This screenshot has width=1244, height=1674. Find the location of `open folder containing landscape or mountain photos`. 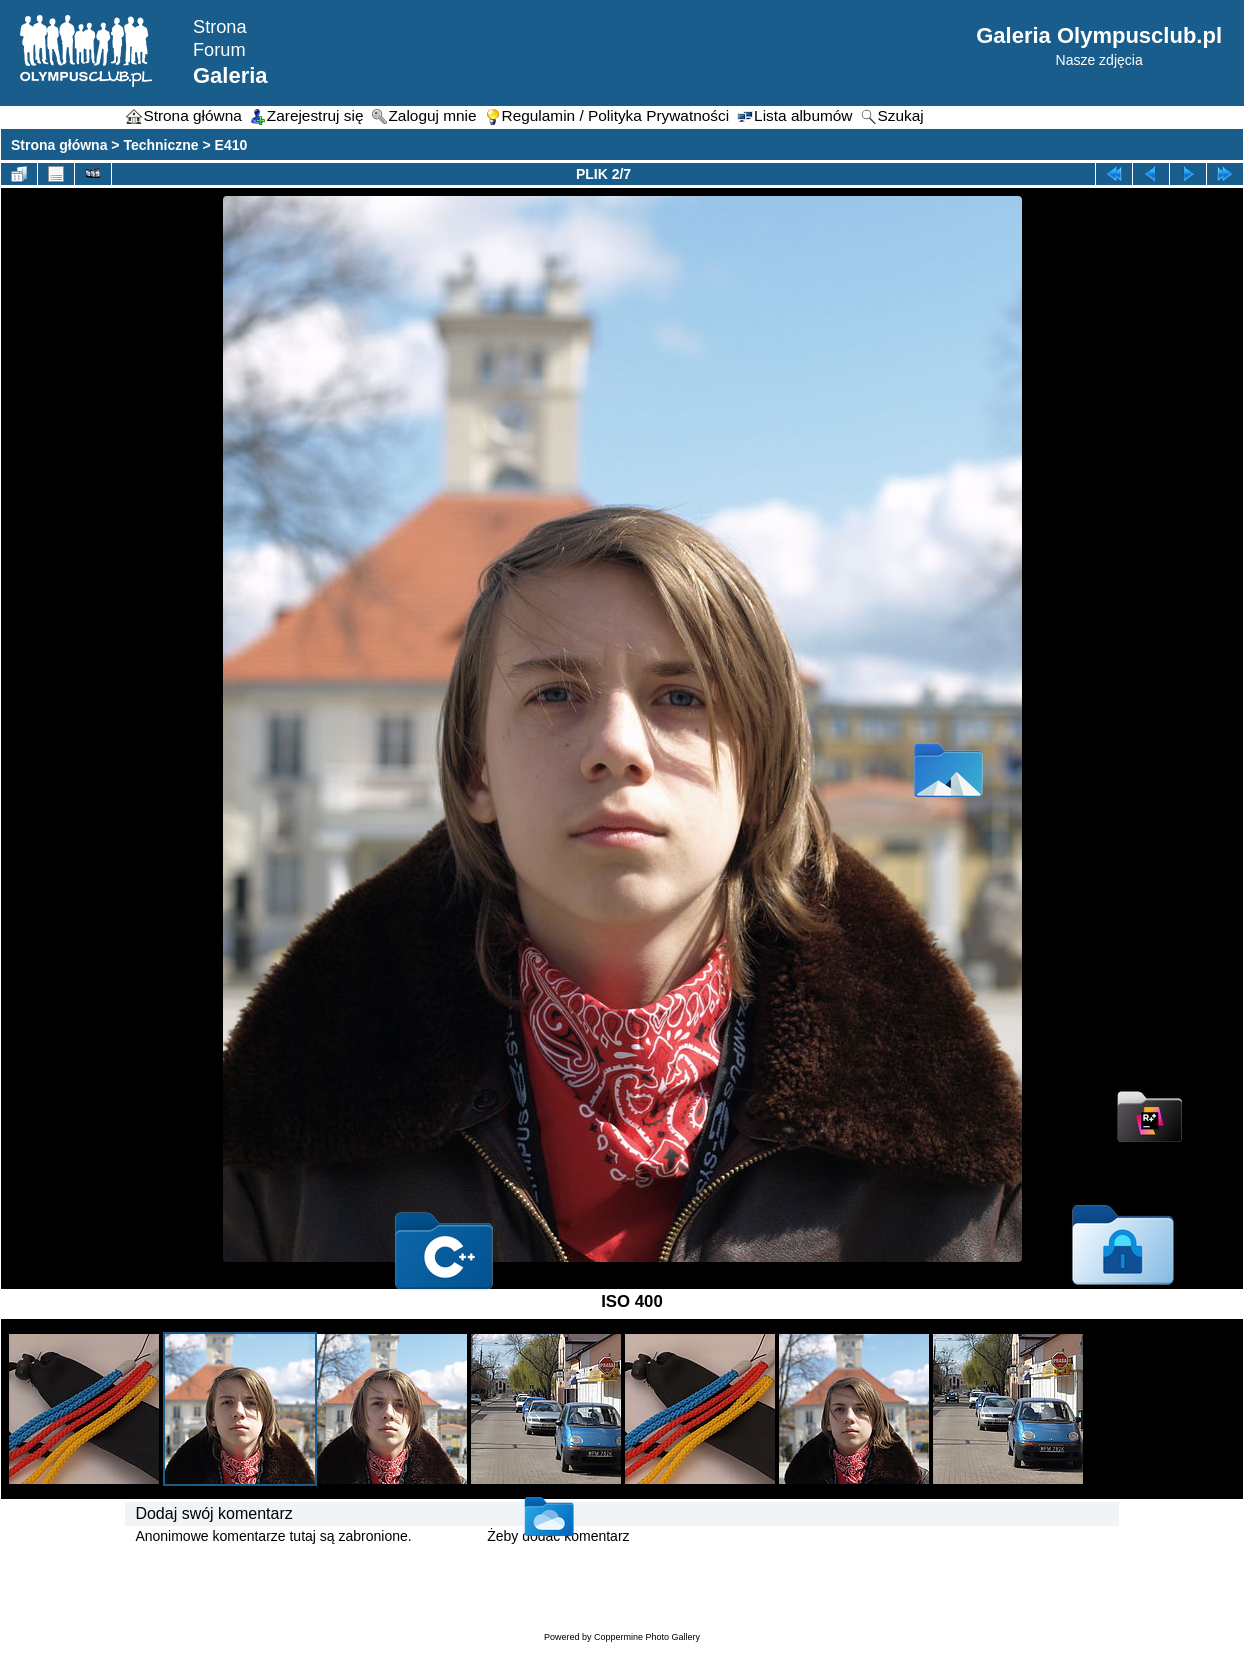

open folder containing landscape or mountain photos is located at coordinates (948, 772).